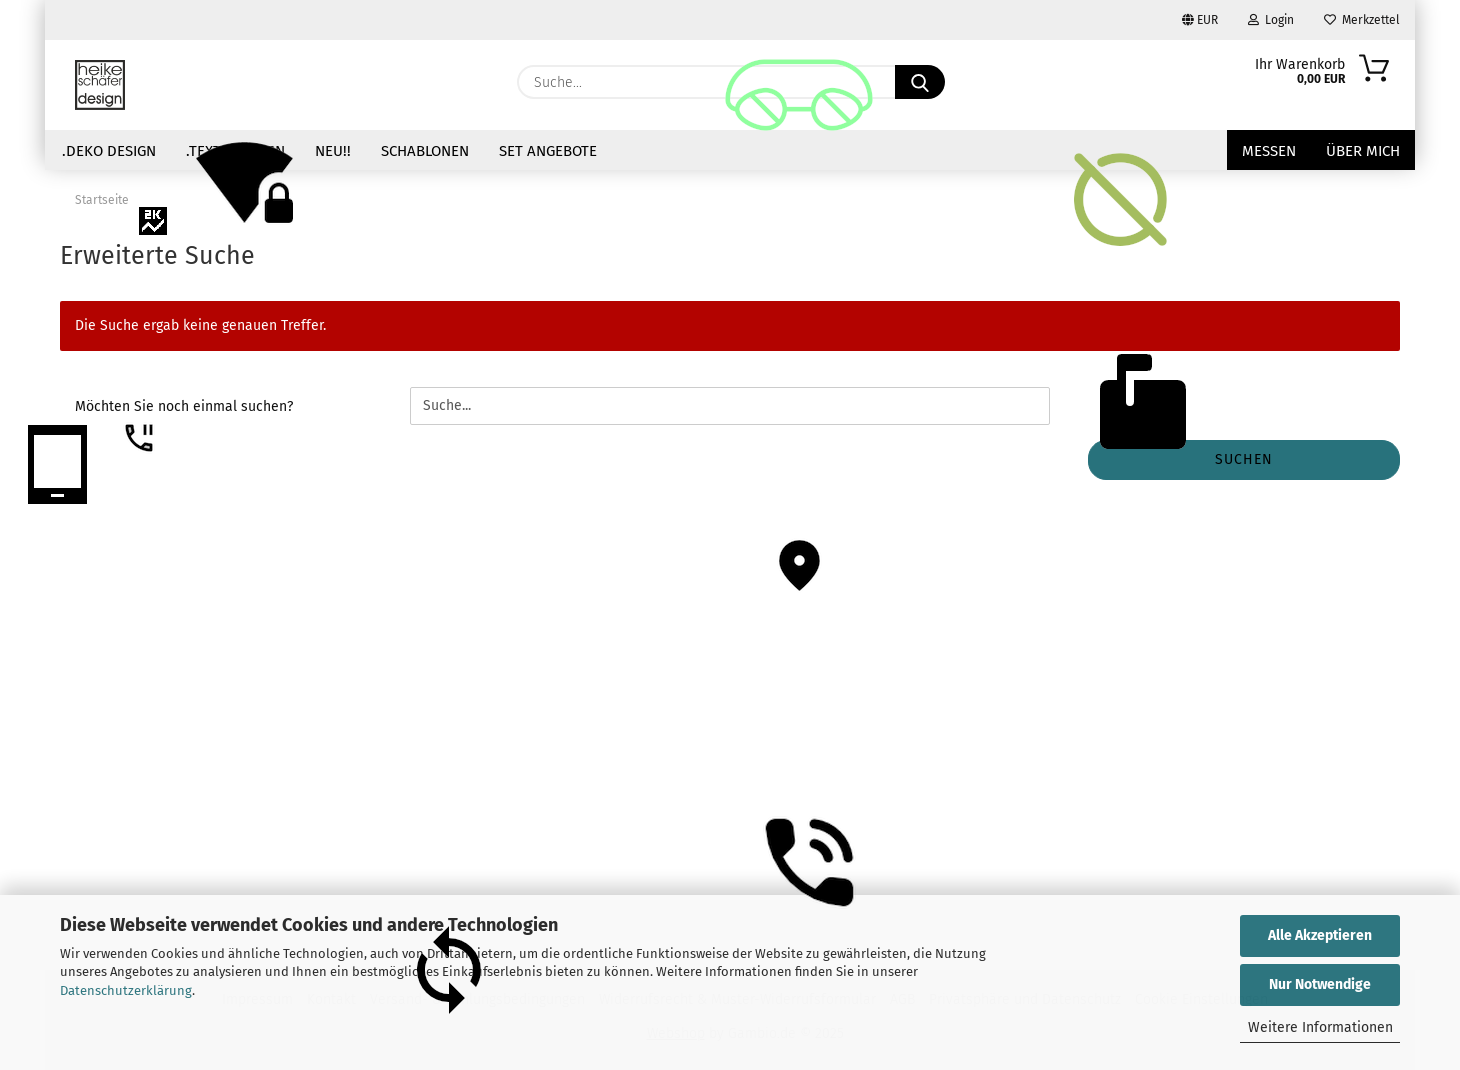 The width and height of the screenshot is (1460, 1070). What do you see at coordinates (244, 182) in the screenshot?
I see `connected to a password-protected wifi network` at bounding box center [244, 182].